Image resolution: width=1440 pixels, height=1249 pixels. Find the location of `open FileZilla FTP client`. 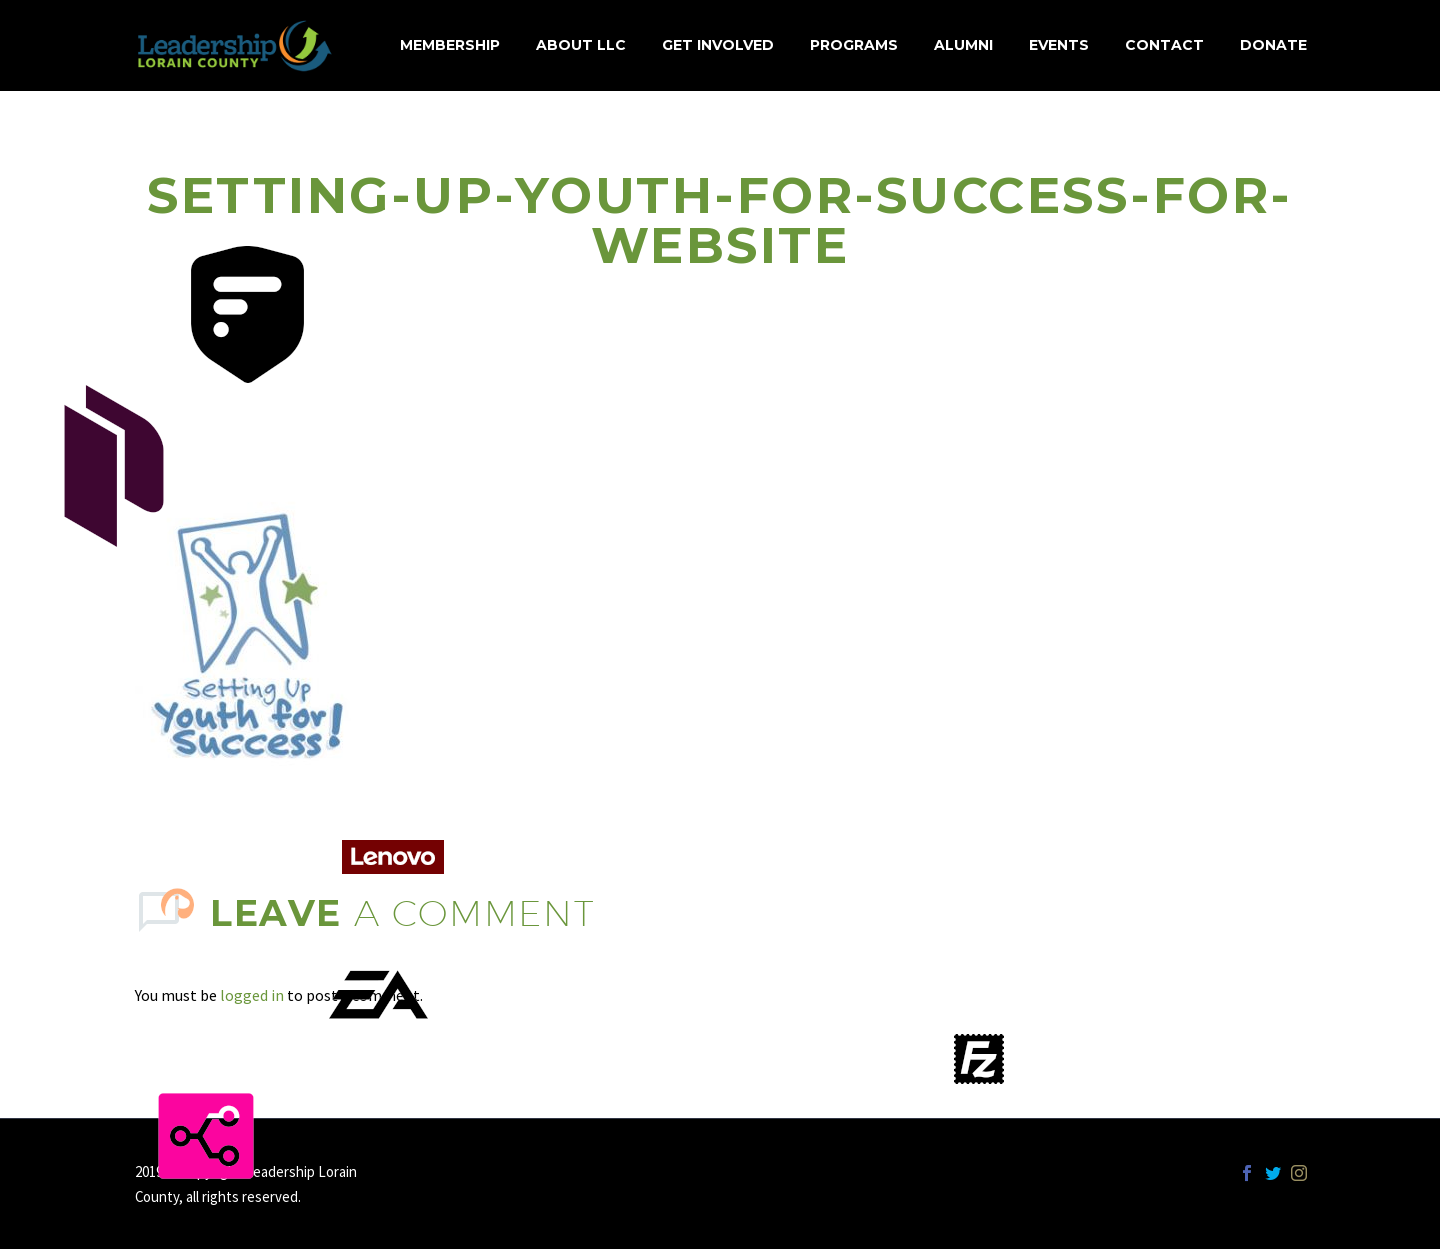

open FileZilla FTP client is located at coordinates (979, 1059).